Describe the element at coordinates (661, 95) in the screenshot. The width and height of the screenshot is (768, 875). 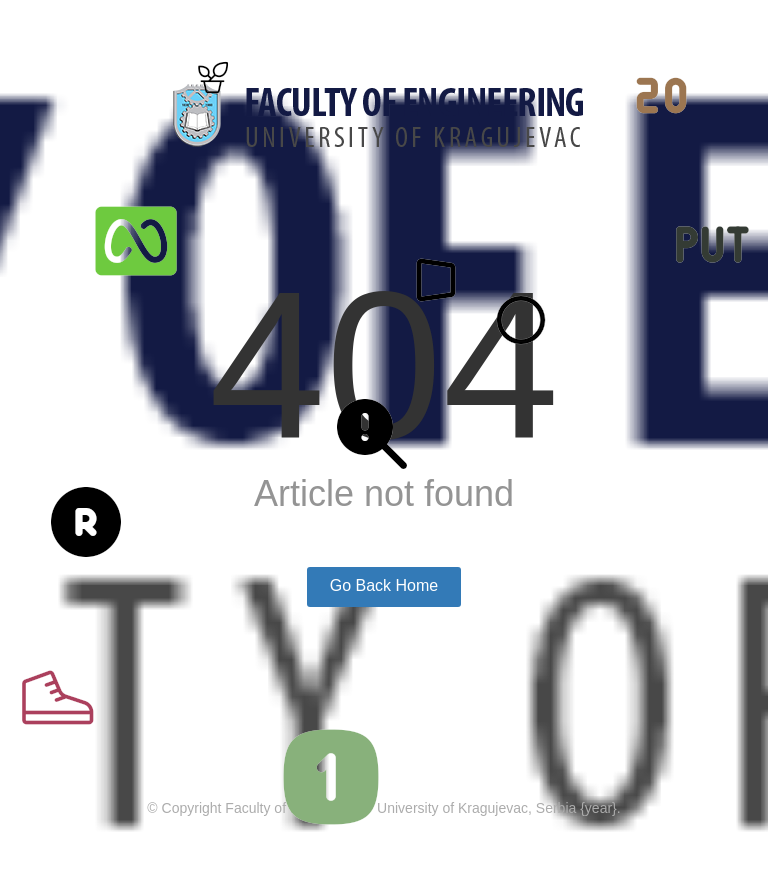
I see `indicates 20 items or notifications` at that location.